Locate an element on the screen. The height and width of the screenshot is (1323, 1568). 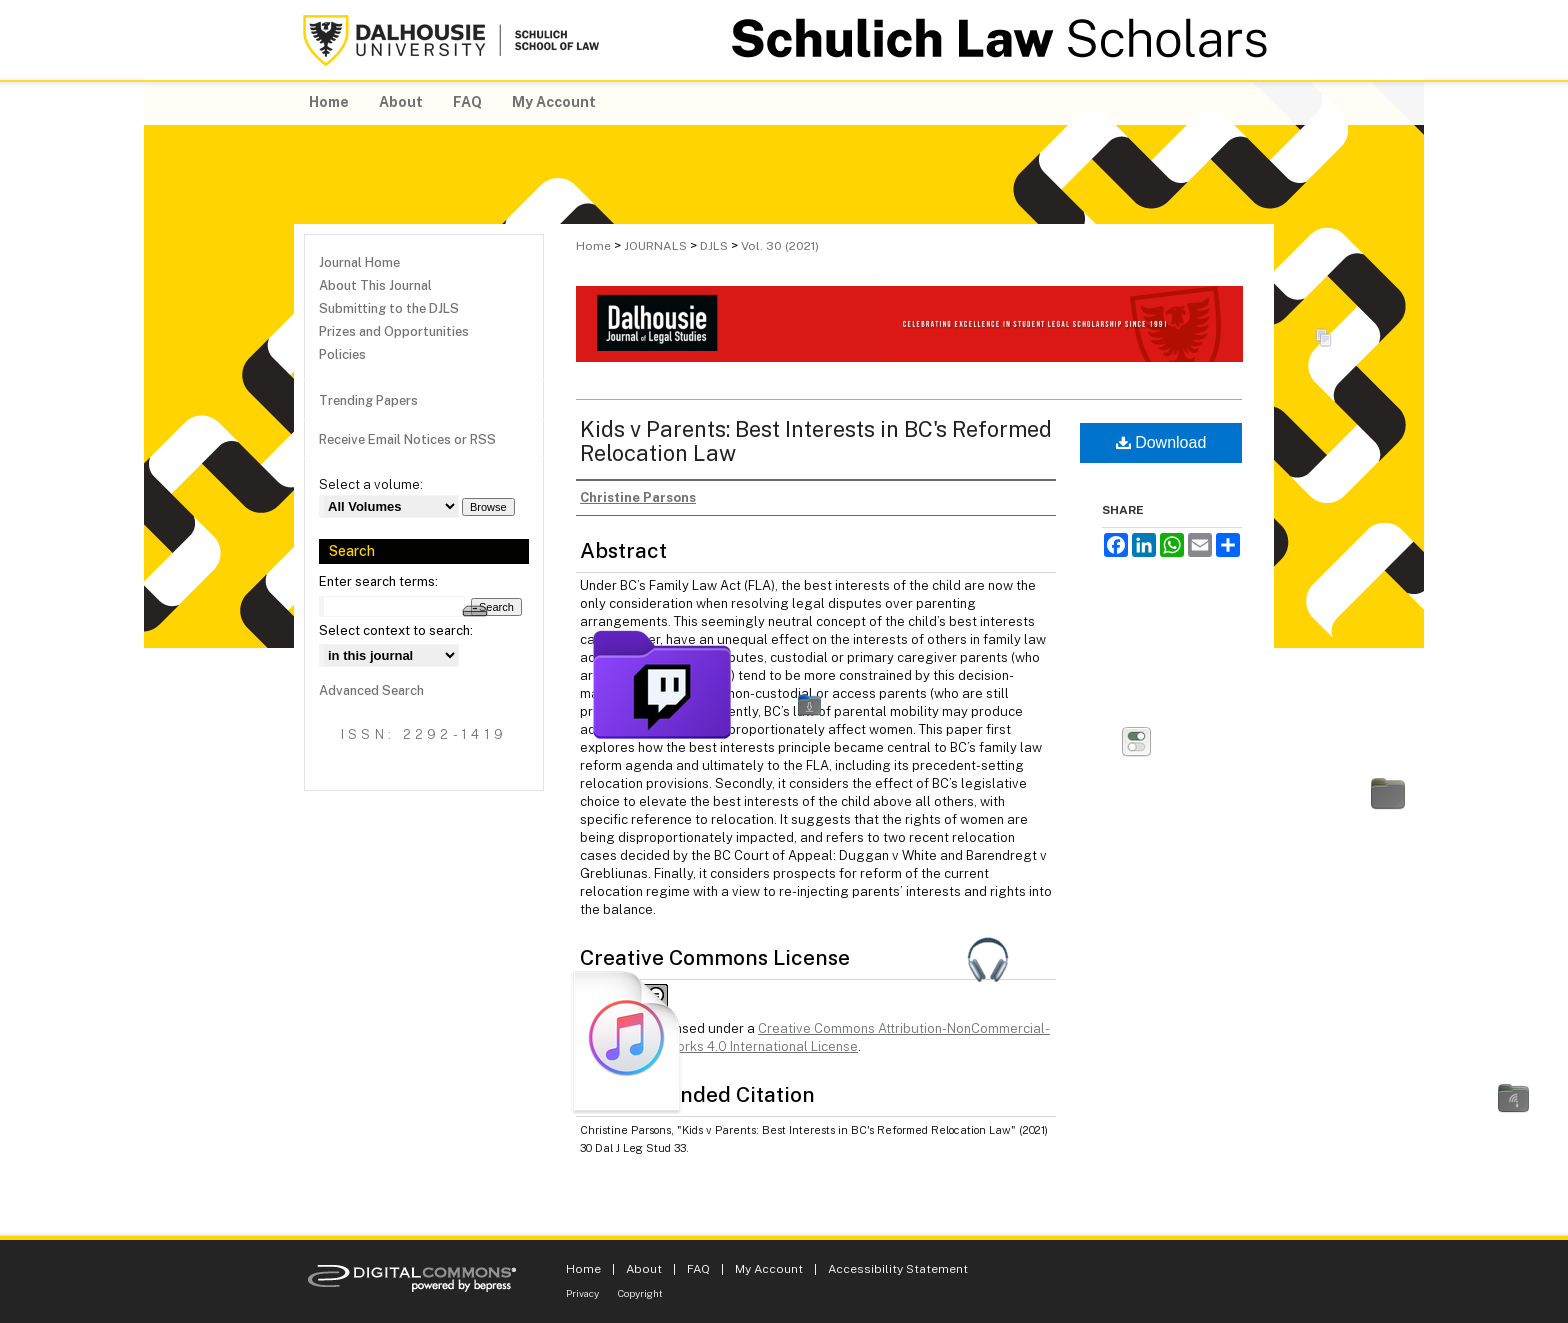
open gnome tweaks settings is located at coordinates (1136, 741).